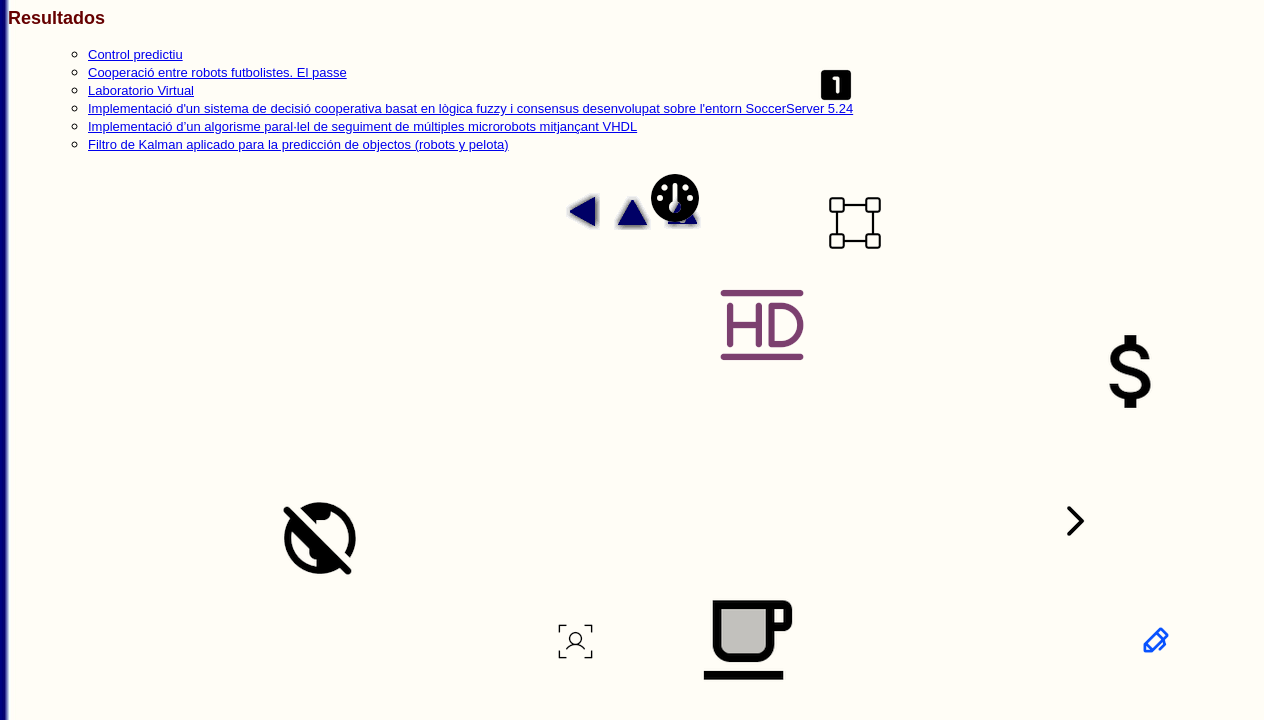 The height and width of the screenshot is (720, 1264). What do you see at coordinates (1155, 640) in the screenshot?
I see `edit or modify content` at bounding box center [1155, 640].